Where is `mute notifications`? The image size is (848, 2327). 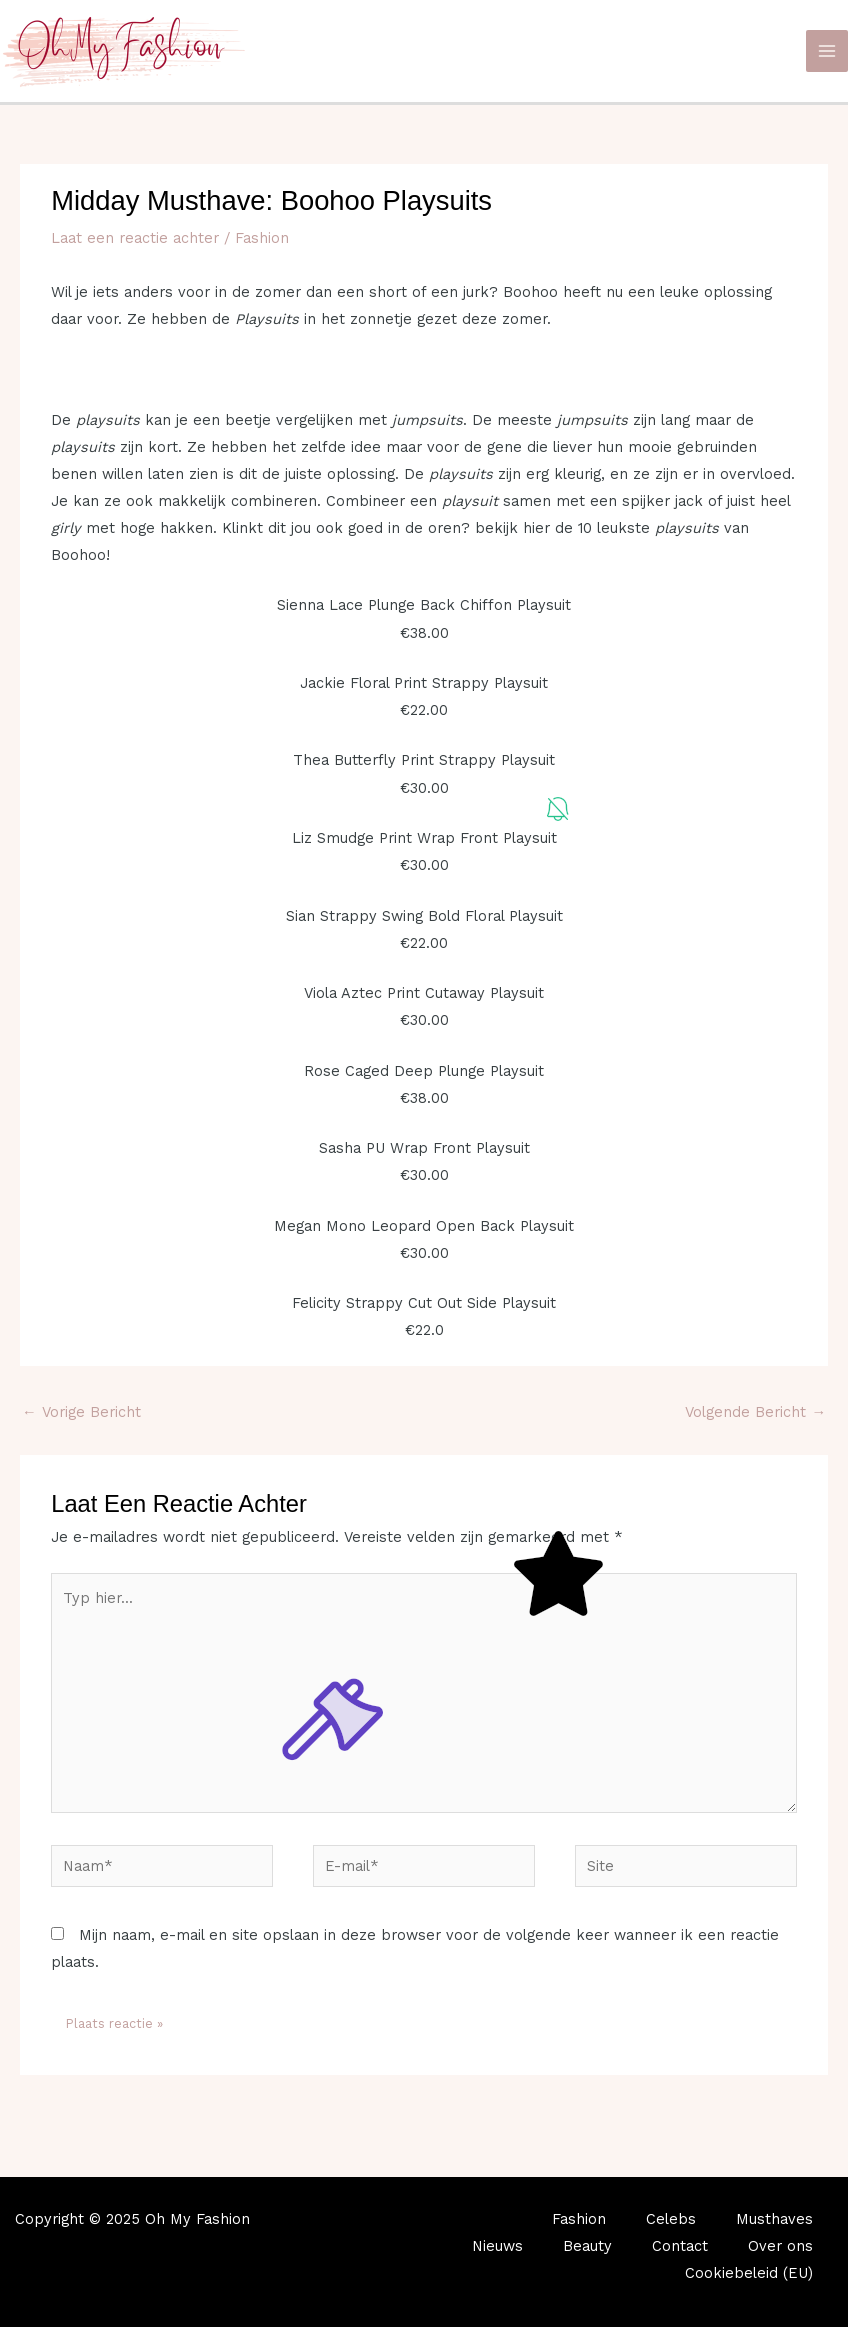 mute notifications is located at coordinates (558, 809).